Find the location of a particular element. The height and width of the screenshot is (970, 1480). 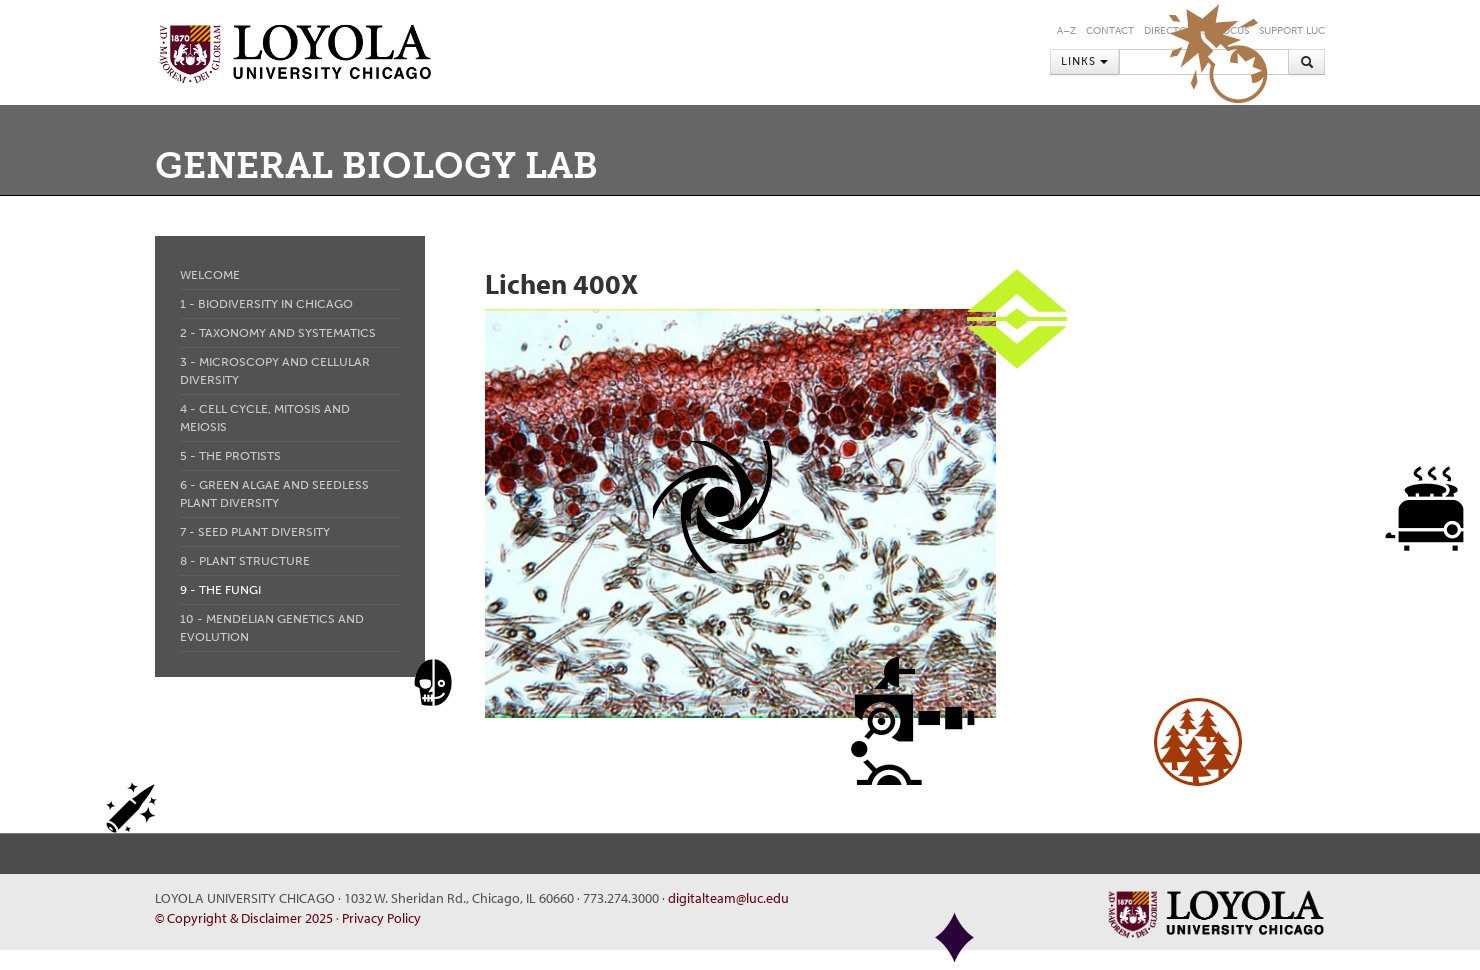

detonate or trigger an explosion effect is located at coordinates (1218, 53).